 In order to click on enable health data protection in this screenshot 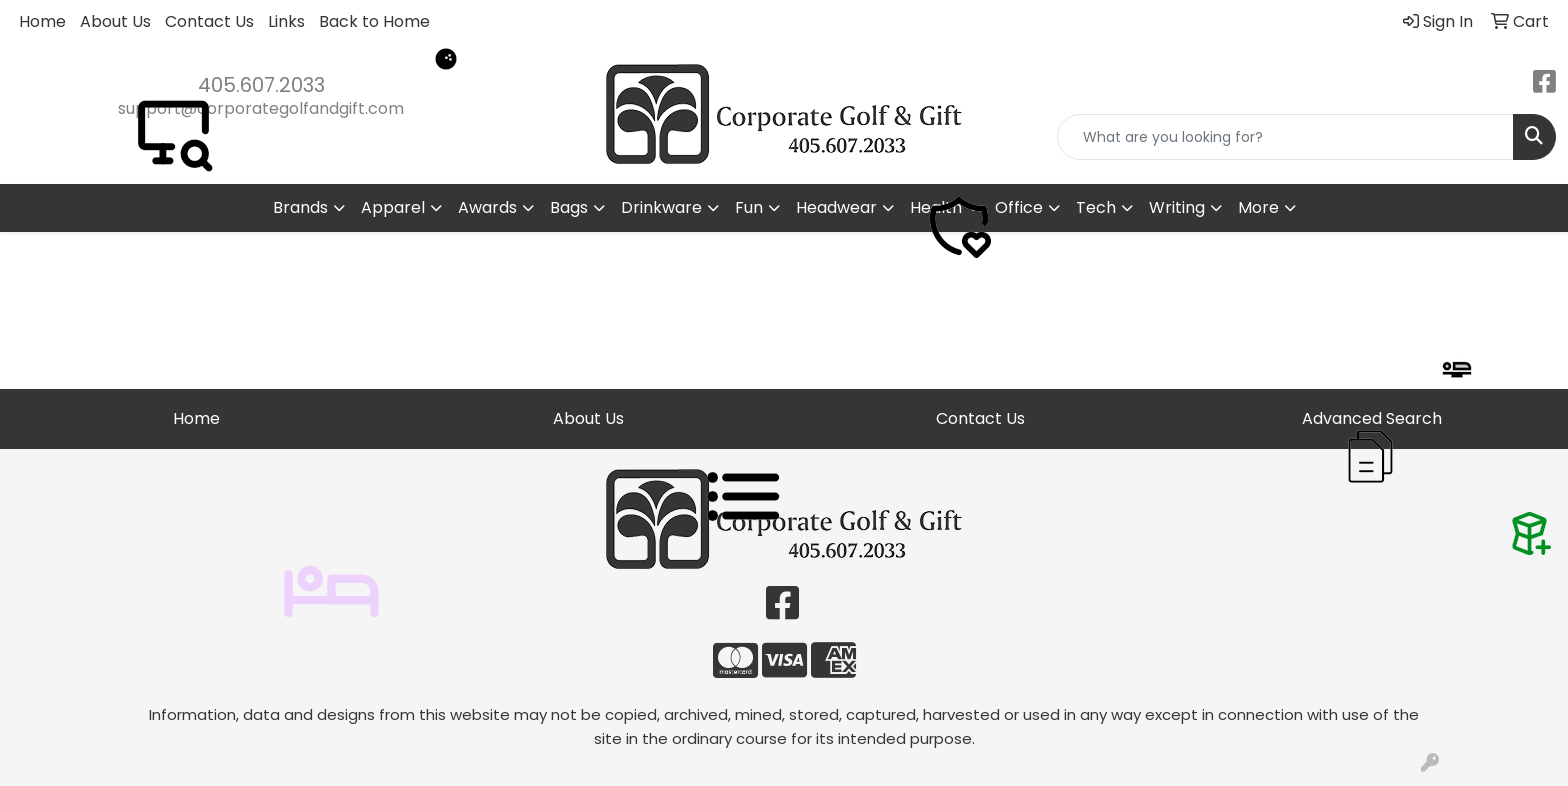, I will do `click(959, 226)`.